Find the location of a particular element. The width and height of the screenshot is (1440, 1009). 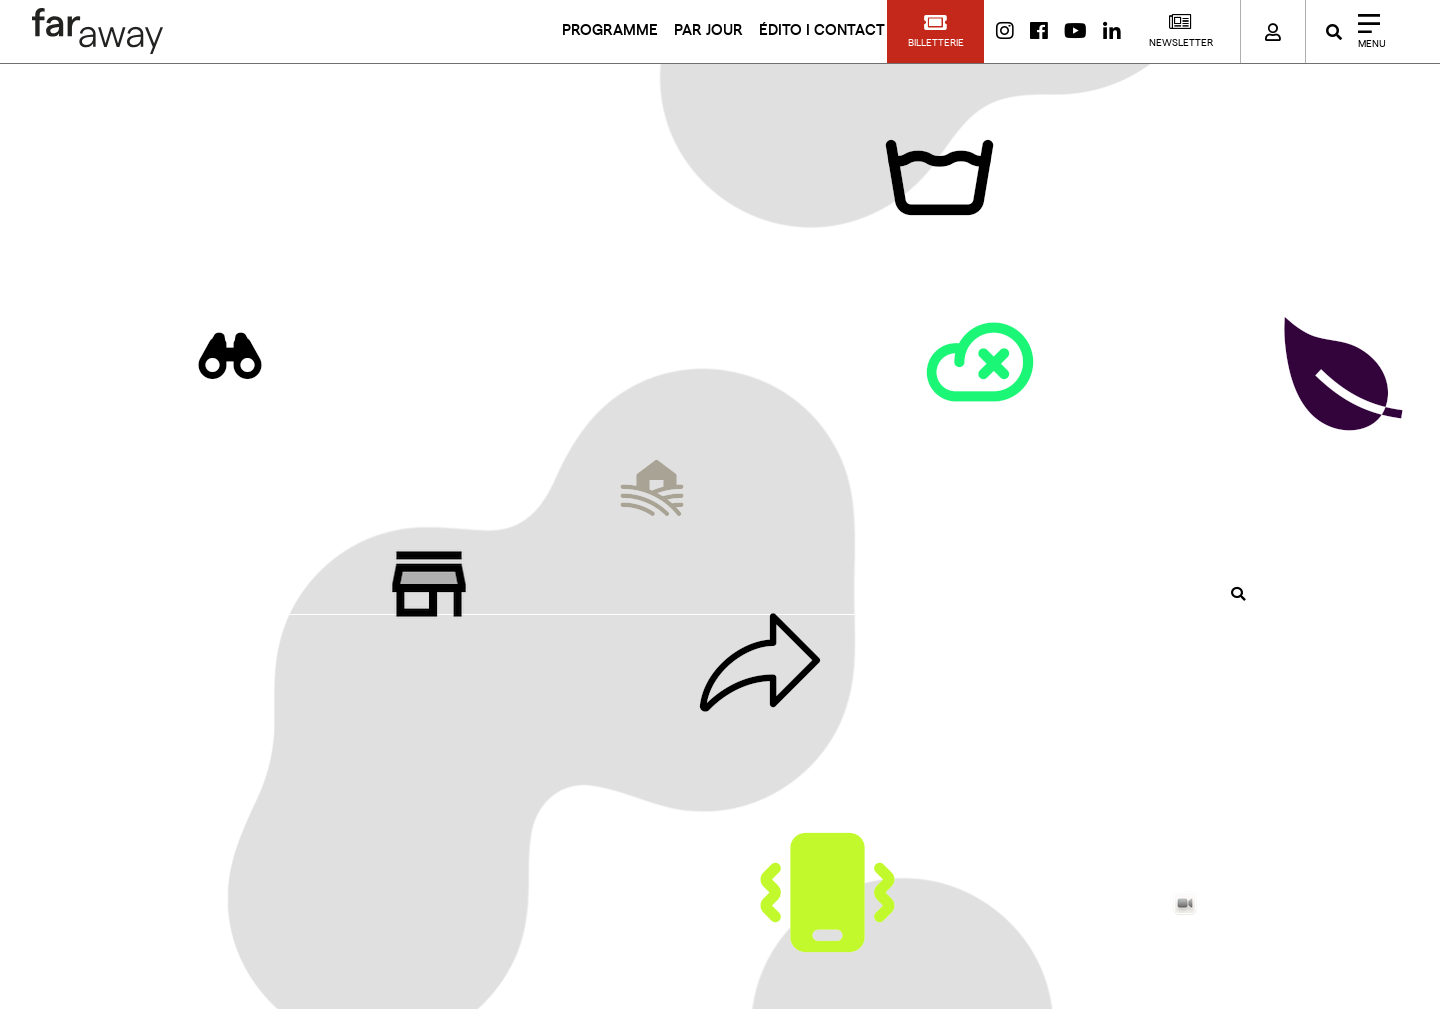

indicates eco-friendly or sustainable option is located at coordinates (1343, 376).